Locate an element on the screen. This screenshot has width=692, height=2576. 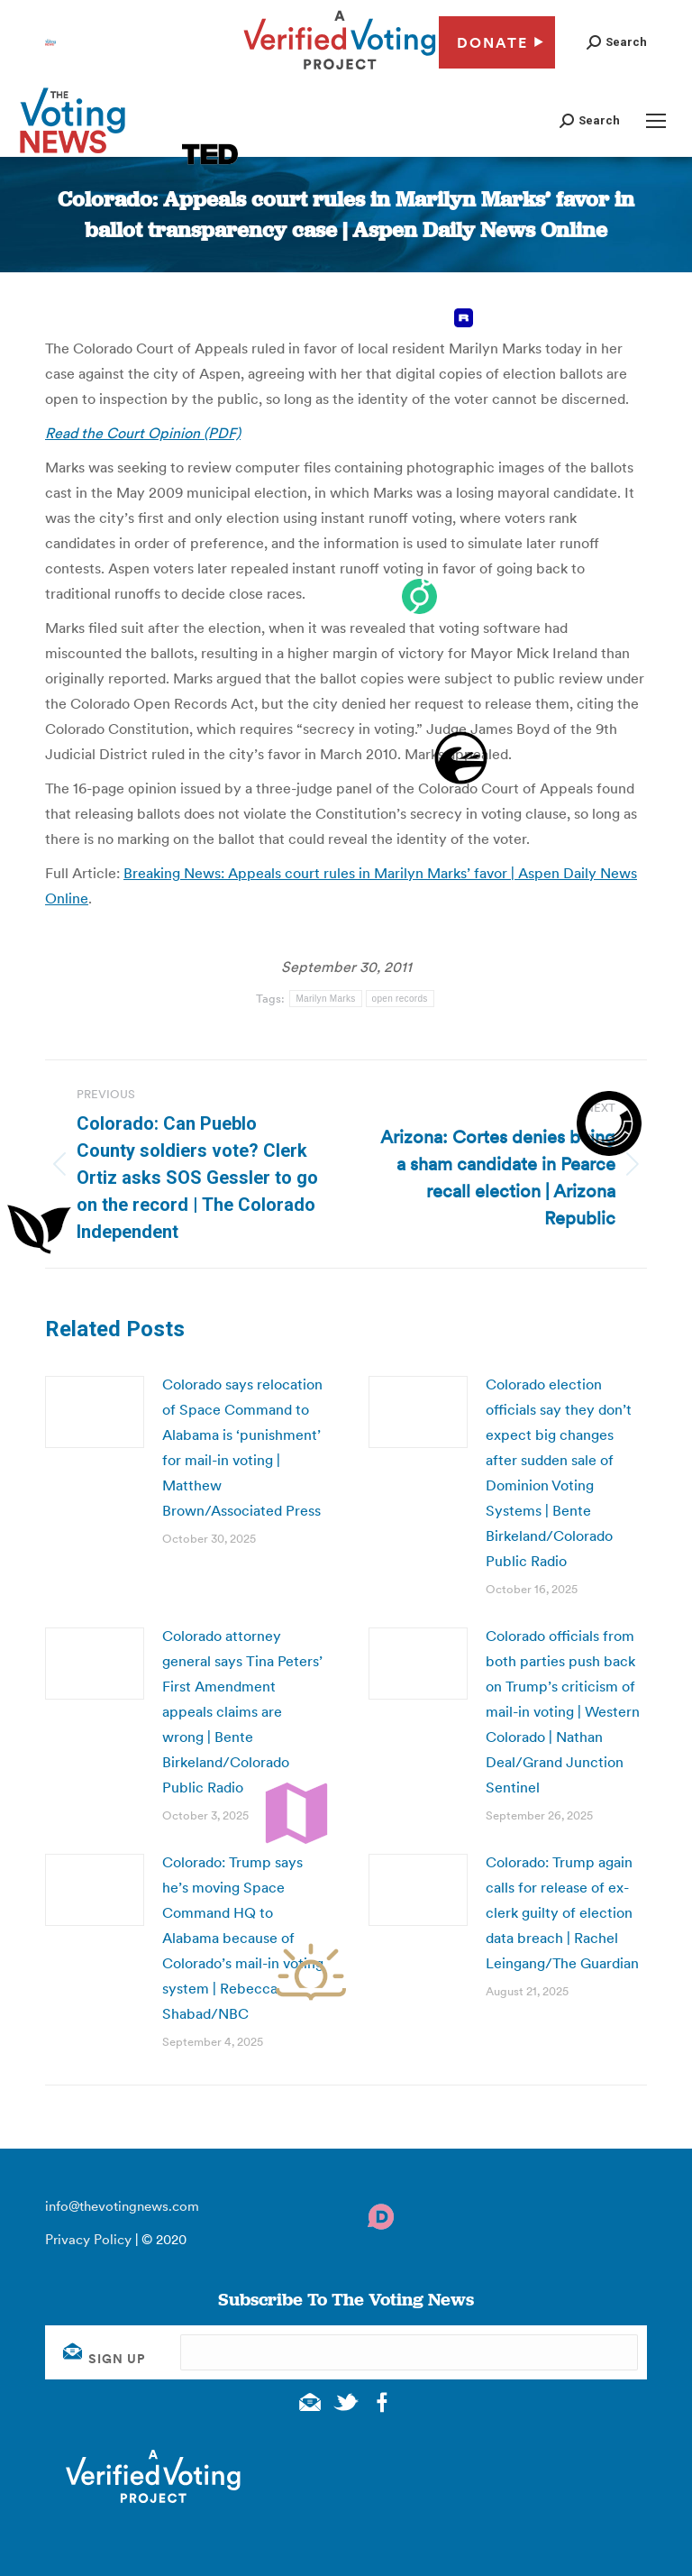
sitecore branding or logo identifier is located at coordinates (609, 1123).